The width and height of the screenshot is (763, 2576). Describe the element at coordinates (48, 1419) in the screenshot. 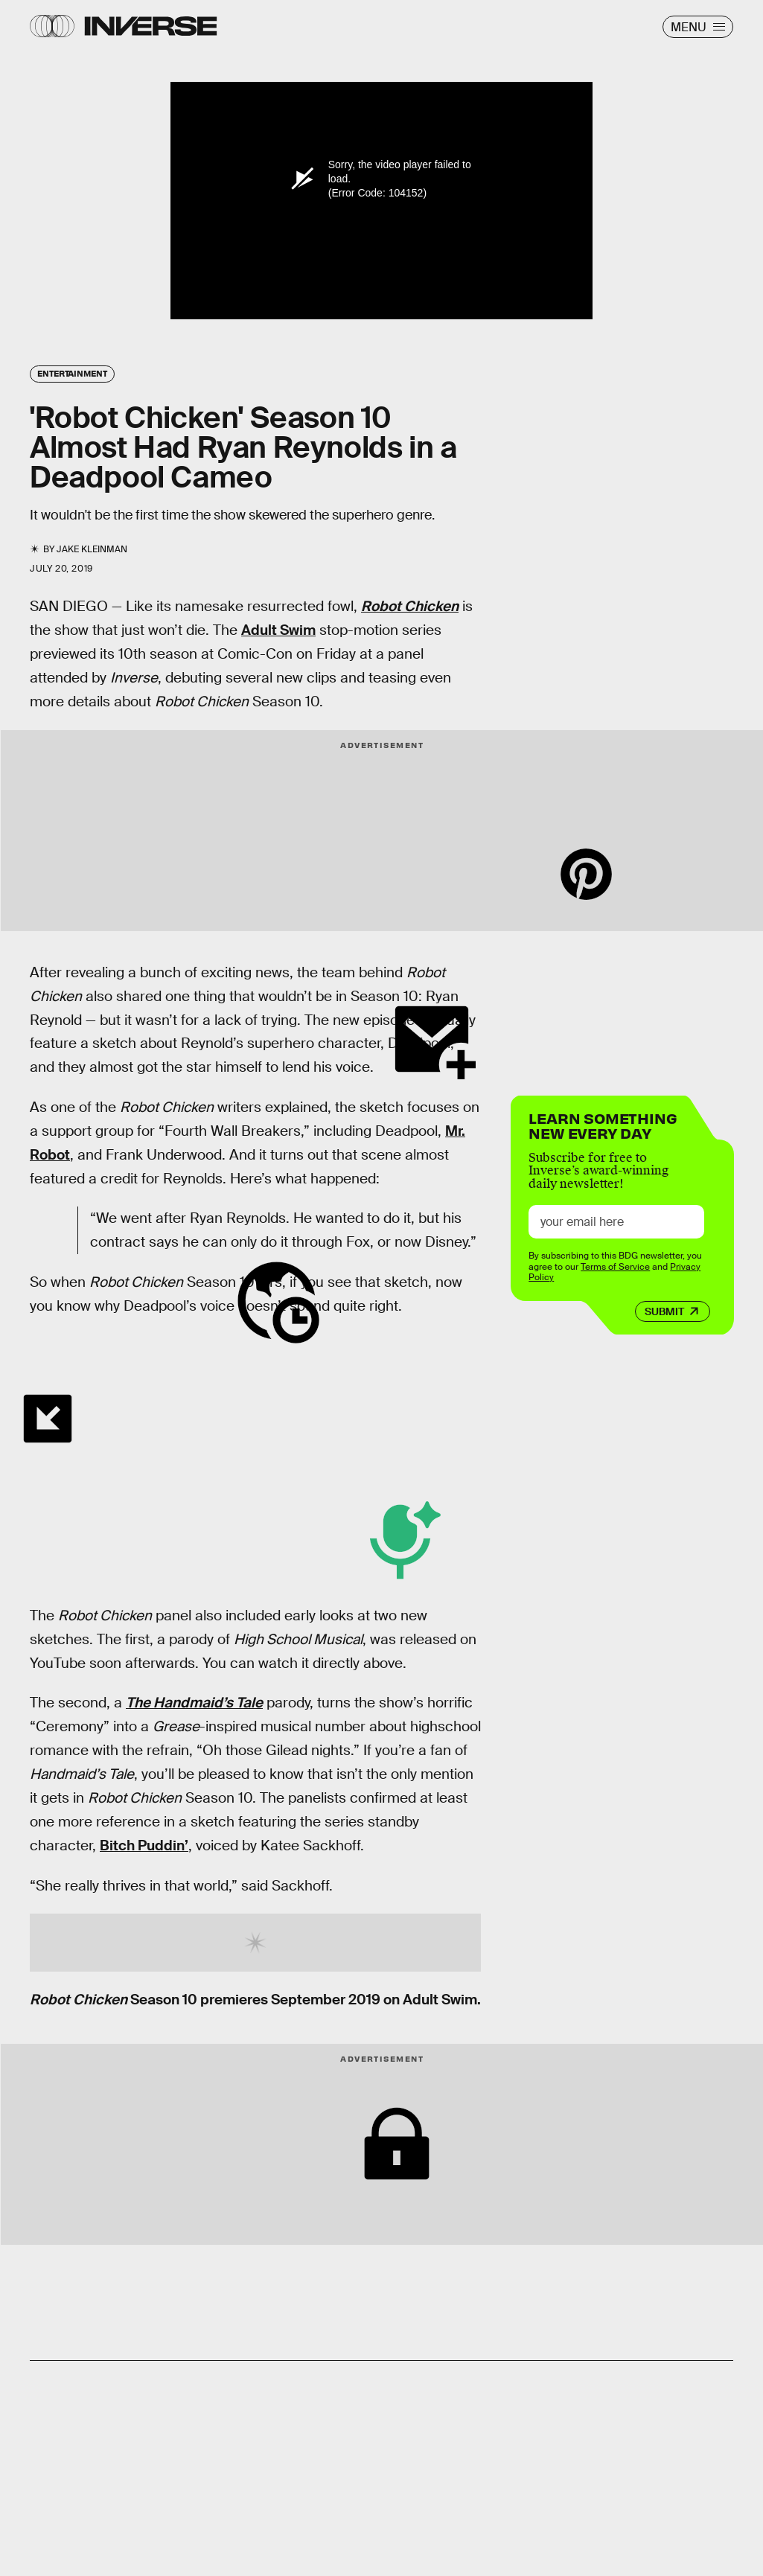

I see `navigate to previous or lower-level content` at that location.